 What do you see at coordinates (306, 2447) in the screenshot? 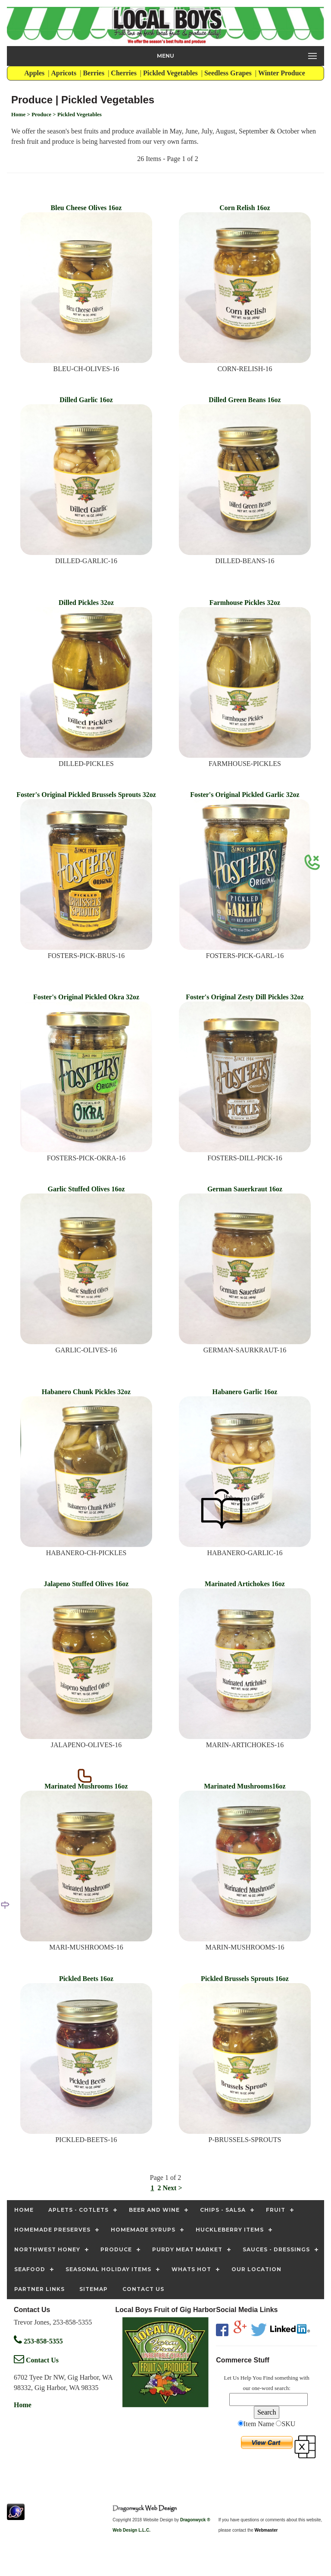
I see `open microsoft excel` at bounding box center [306, 2447].